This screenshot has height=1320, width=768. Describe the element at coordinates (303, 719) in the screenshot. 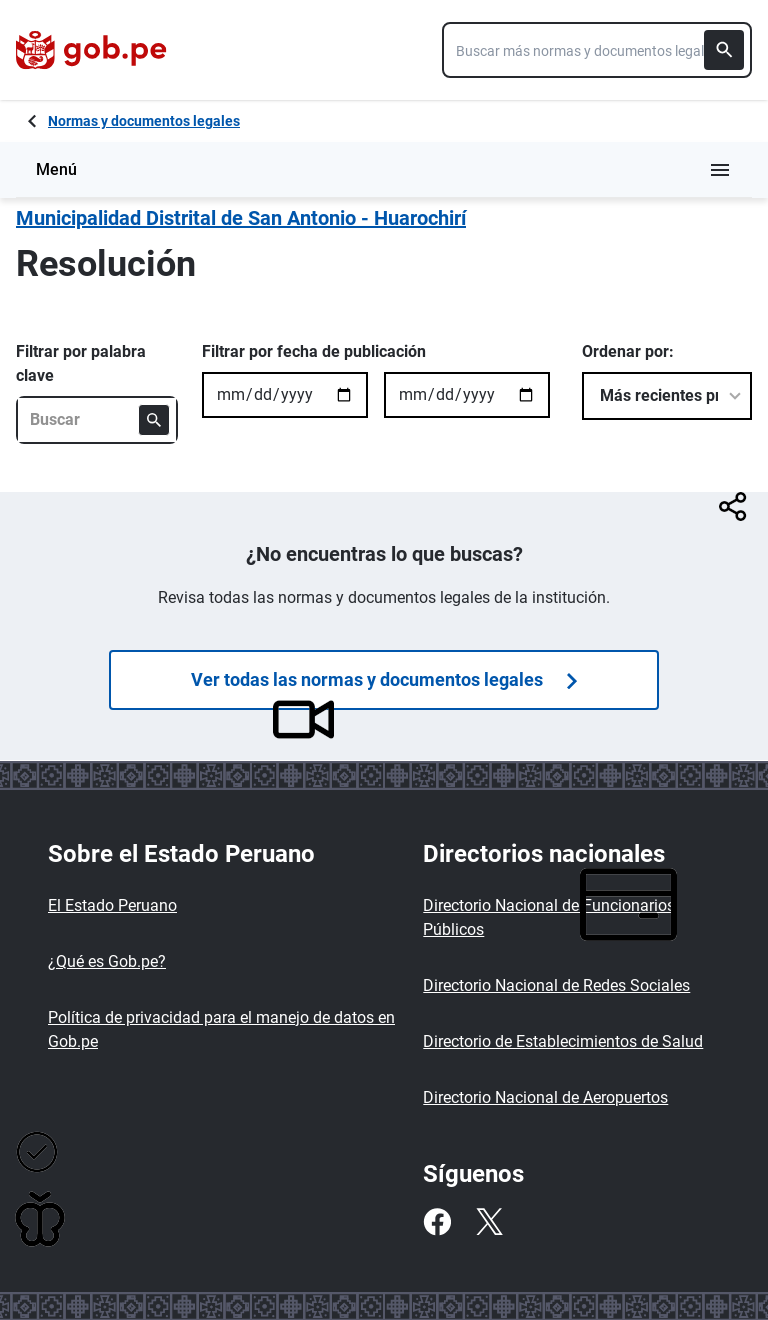

I see `start a video call` at that location.